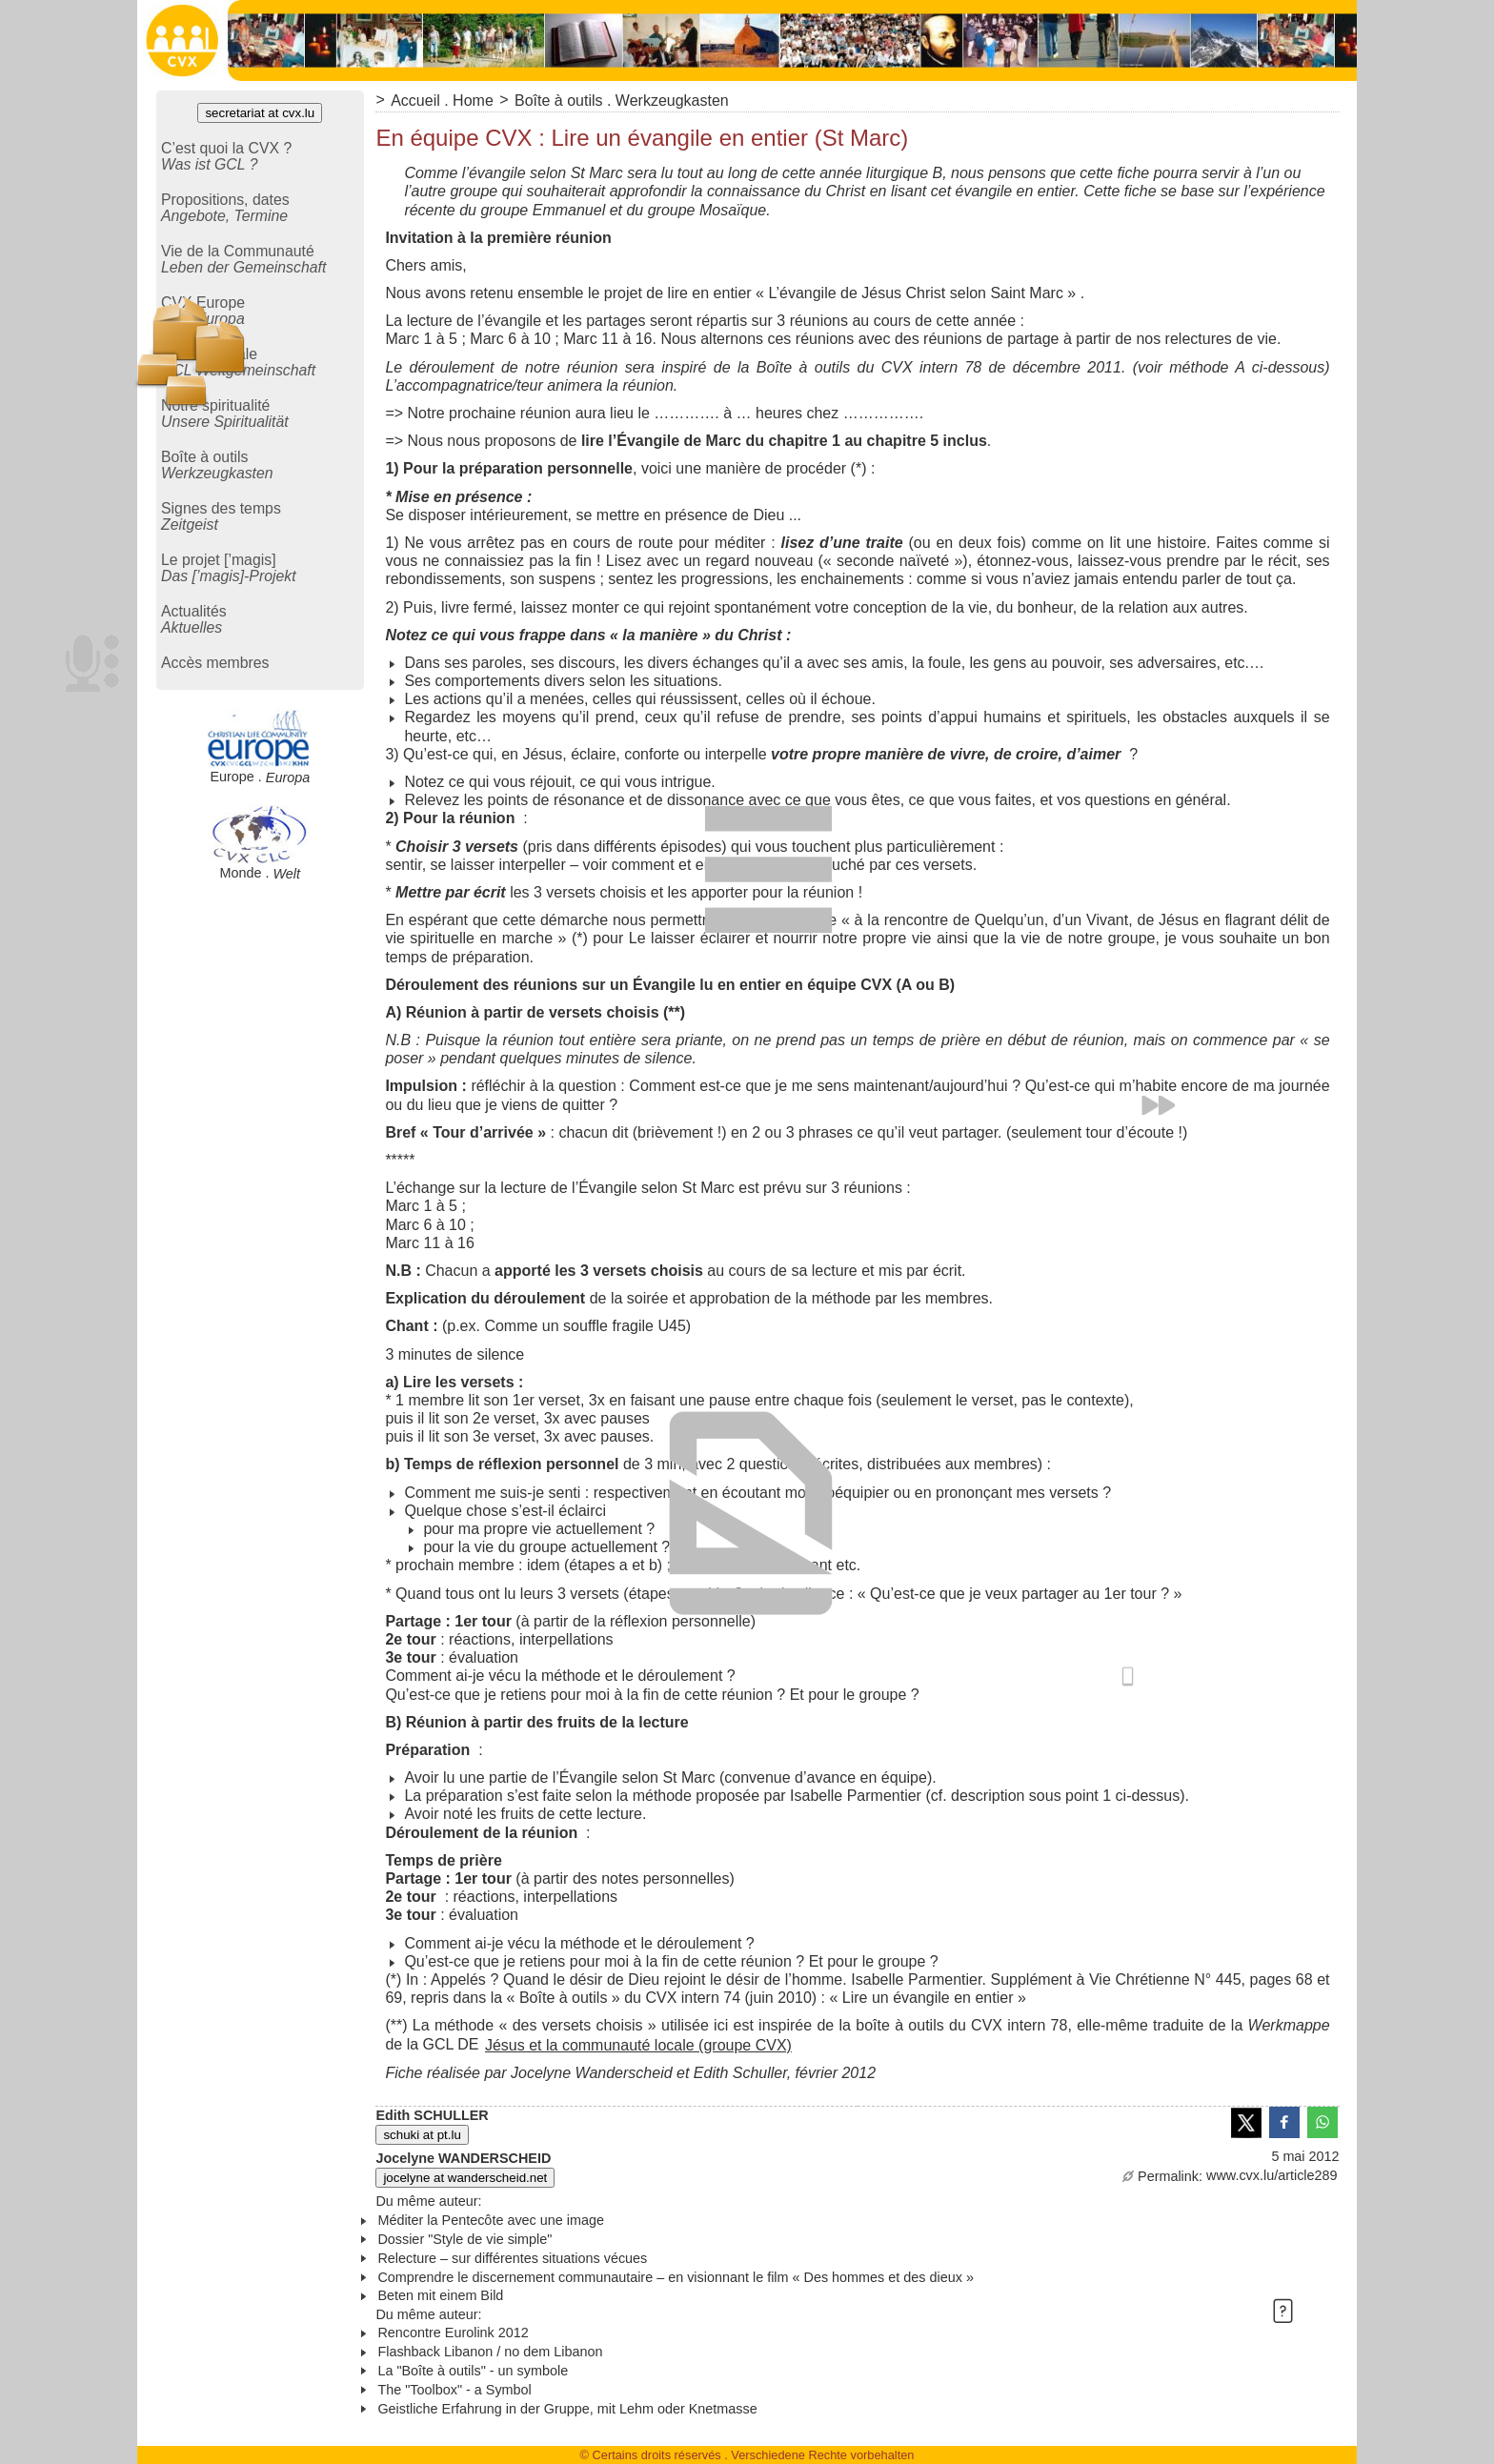 The image size is (1494, 2464). Describe the element at coordinates (768, 869) in the screenshot. I see `justify text to fill both margins` at that location.